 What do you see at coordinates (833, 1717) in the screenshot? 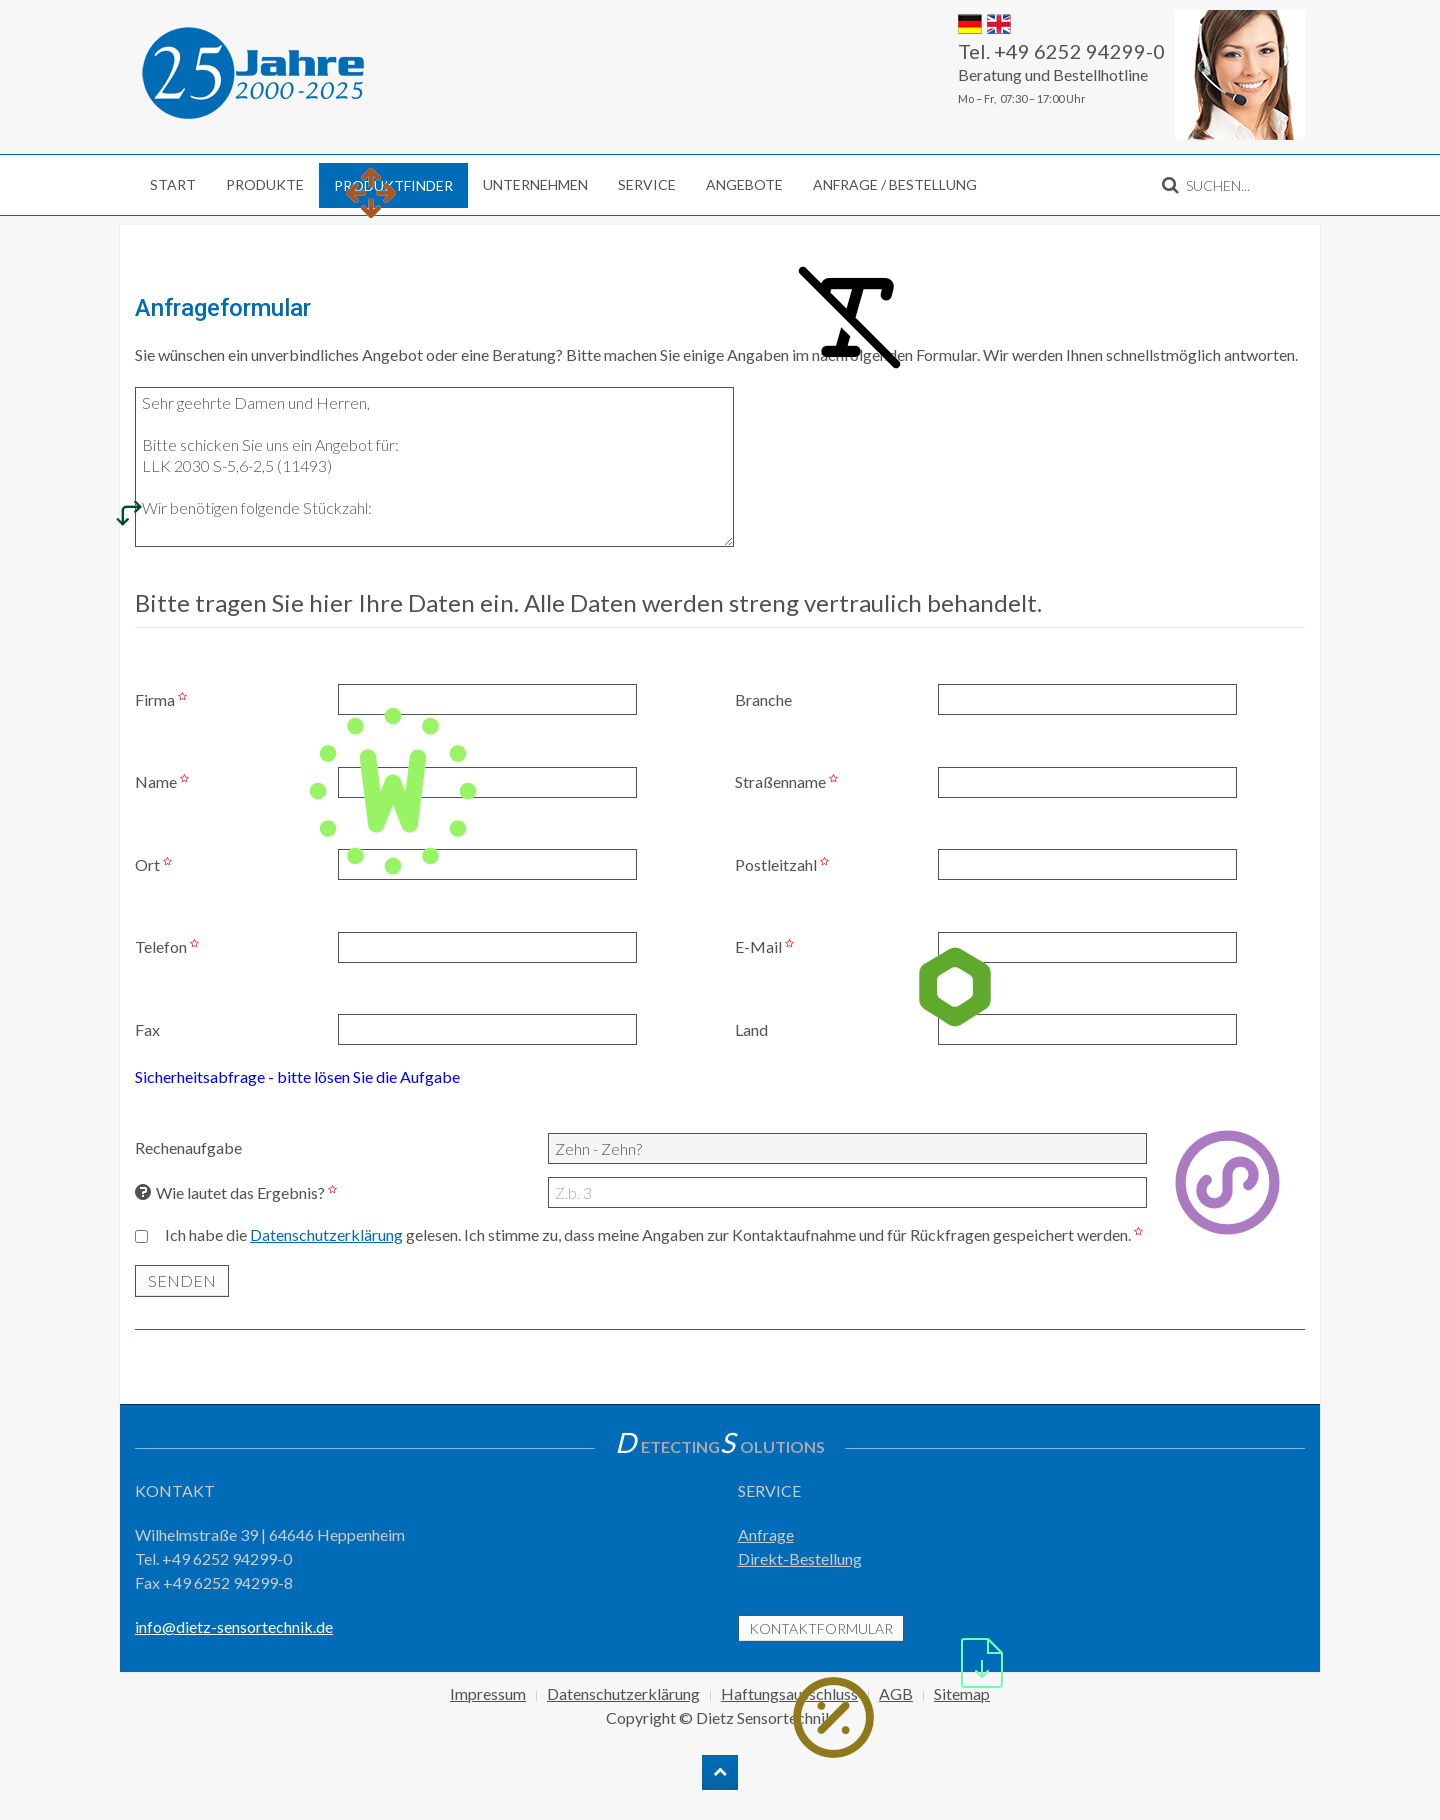
I see `view discount or percentage-based promotion` at bounding box center [833, 1717].